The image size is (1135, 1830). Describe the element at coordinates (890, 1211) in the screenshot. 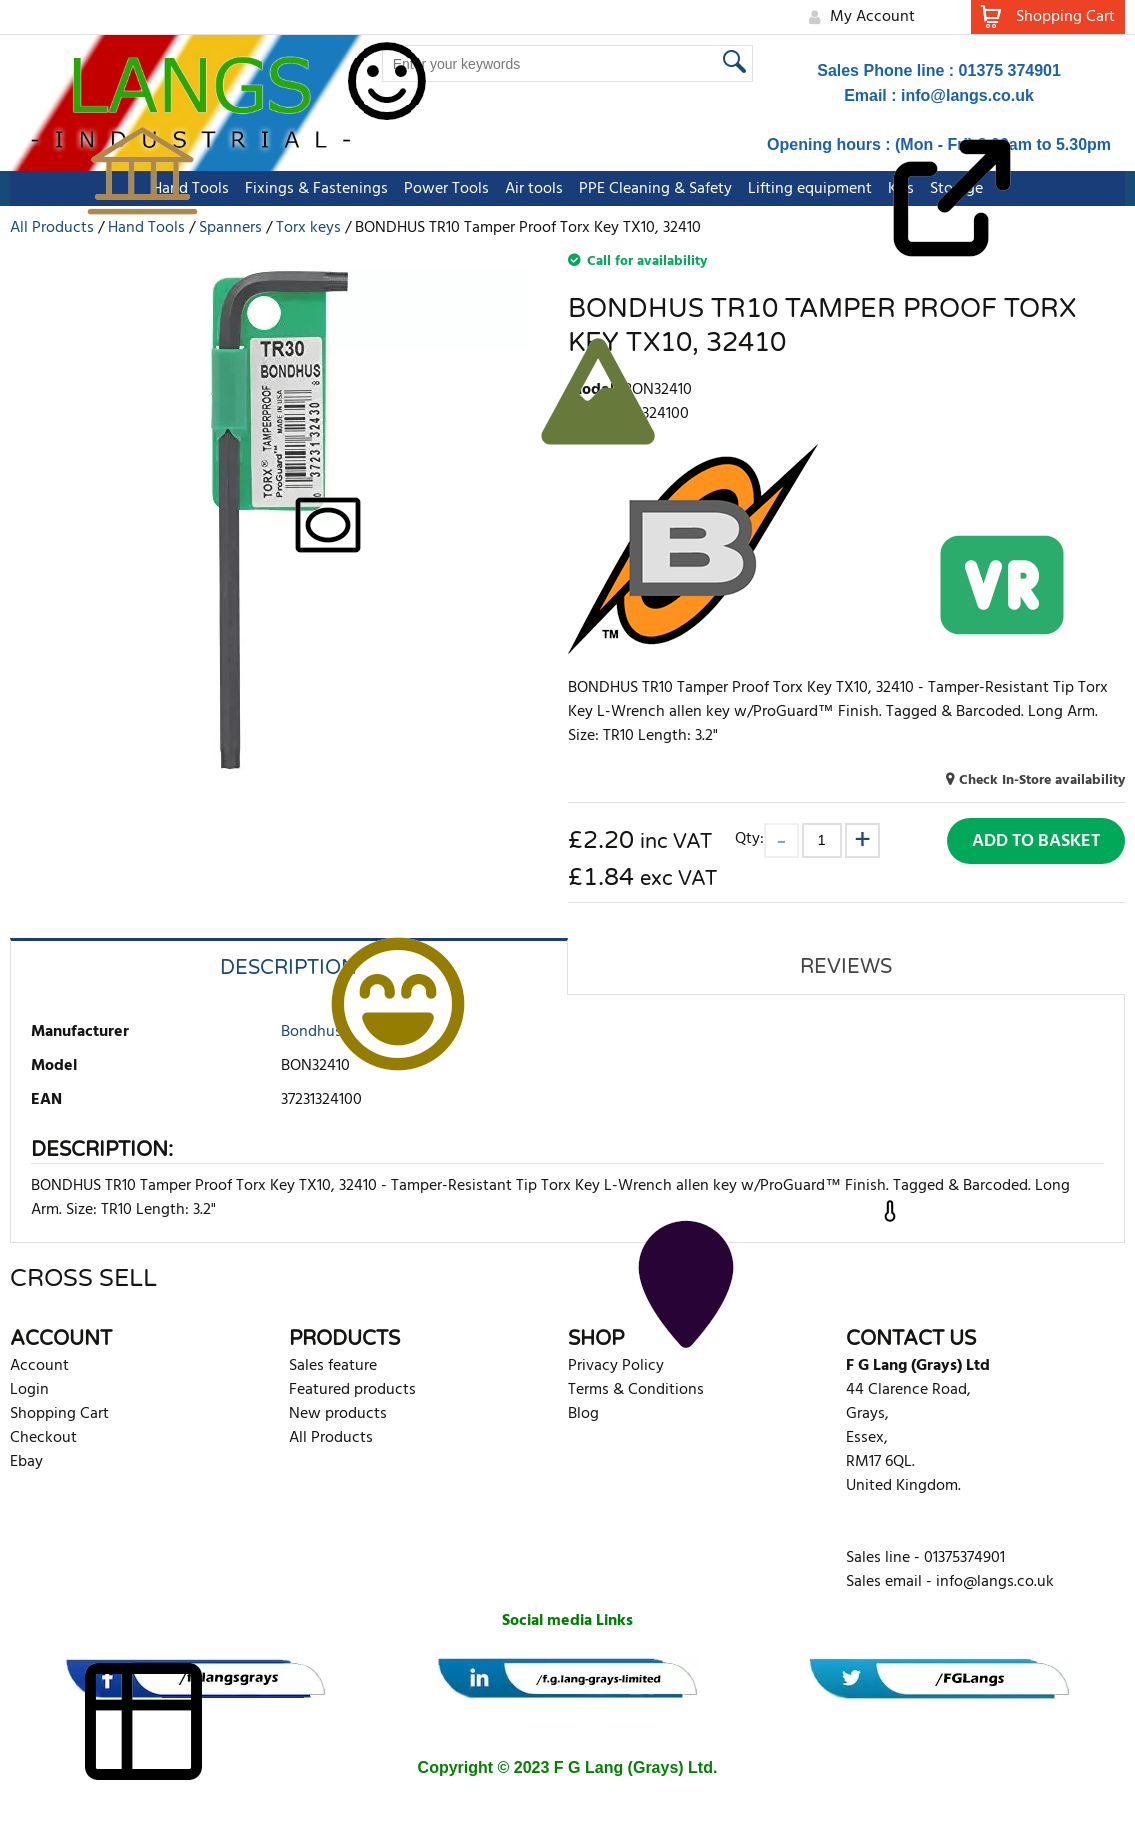

I see `view current temperature` at that location.